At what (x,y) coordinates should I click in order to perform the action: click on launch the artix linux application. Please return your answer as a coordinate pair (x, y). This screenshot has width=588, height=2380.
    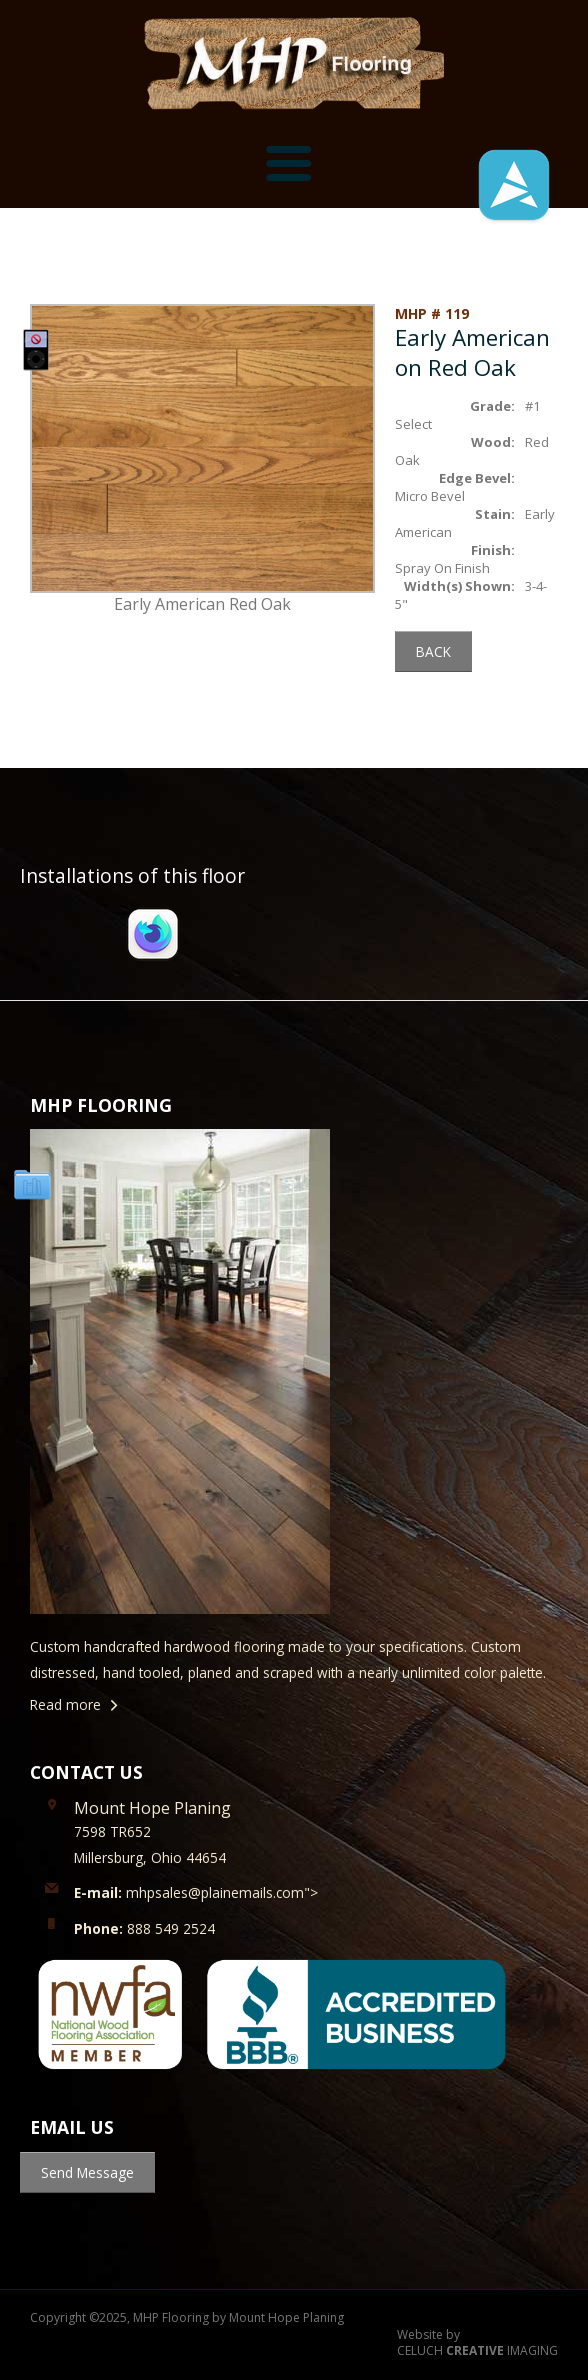
    Looking at the image, I should click on (514, 185).